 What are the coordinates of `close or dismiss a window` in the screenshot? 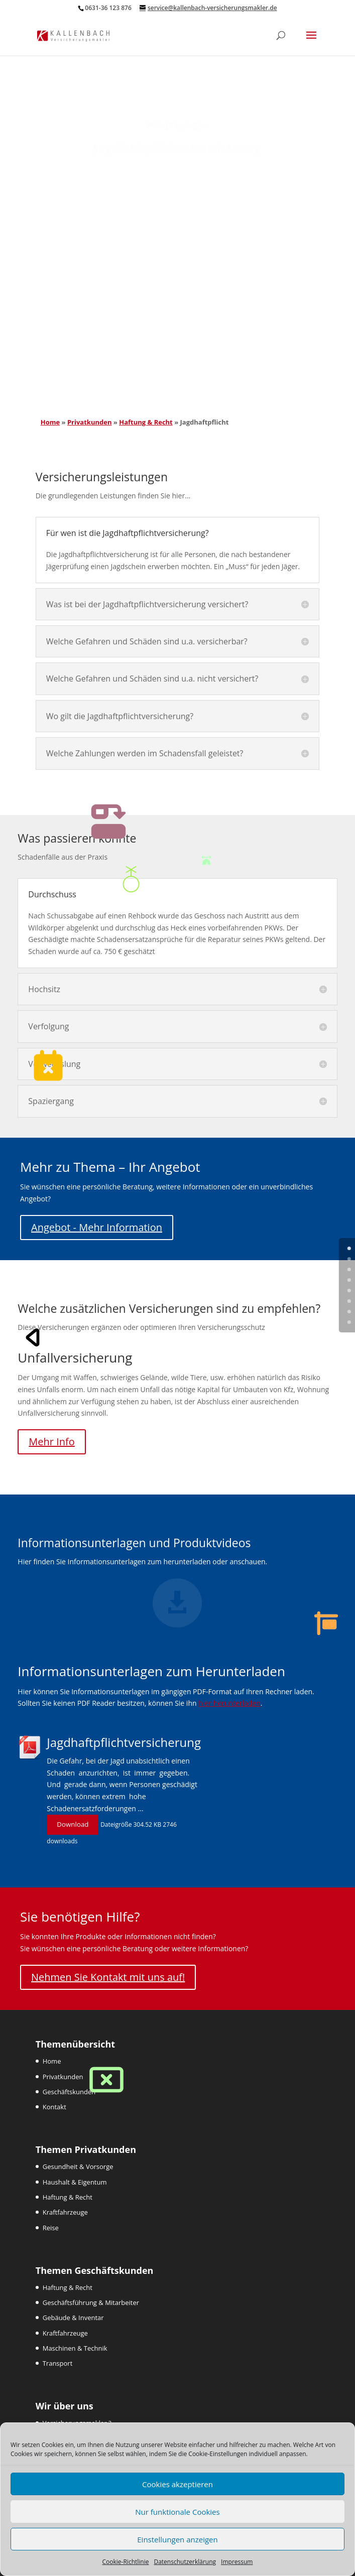 It's located at (106, 2080).